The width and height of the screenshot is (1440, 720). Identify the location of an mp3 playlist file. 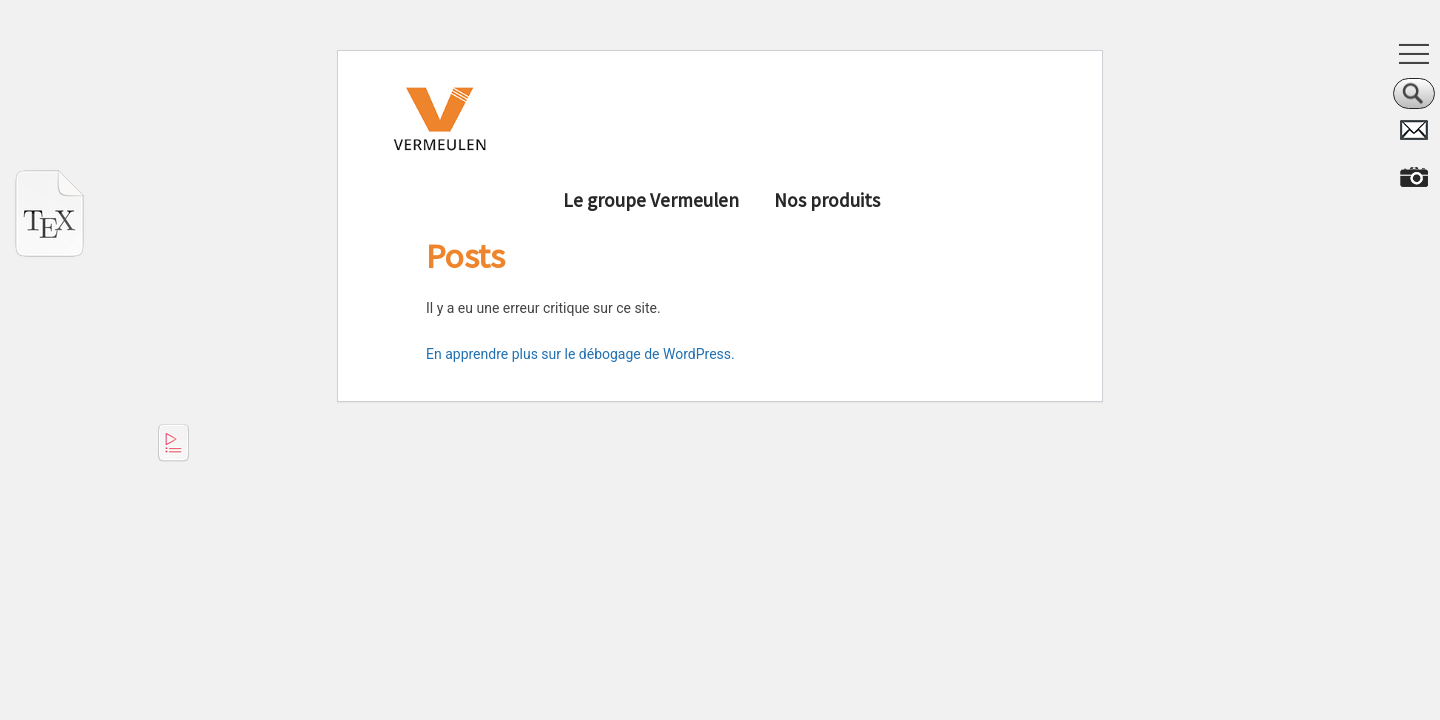
(173, 442).